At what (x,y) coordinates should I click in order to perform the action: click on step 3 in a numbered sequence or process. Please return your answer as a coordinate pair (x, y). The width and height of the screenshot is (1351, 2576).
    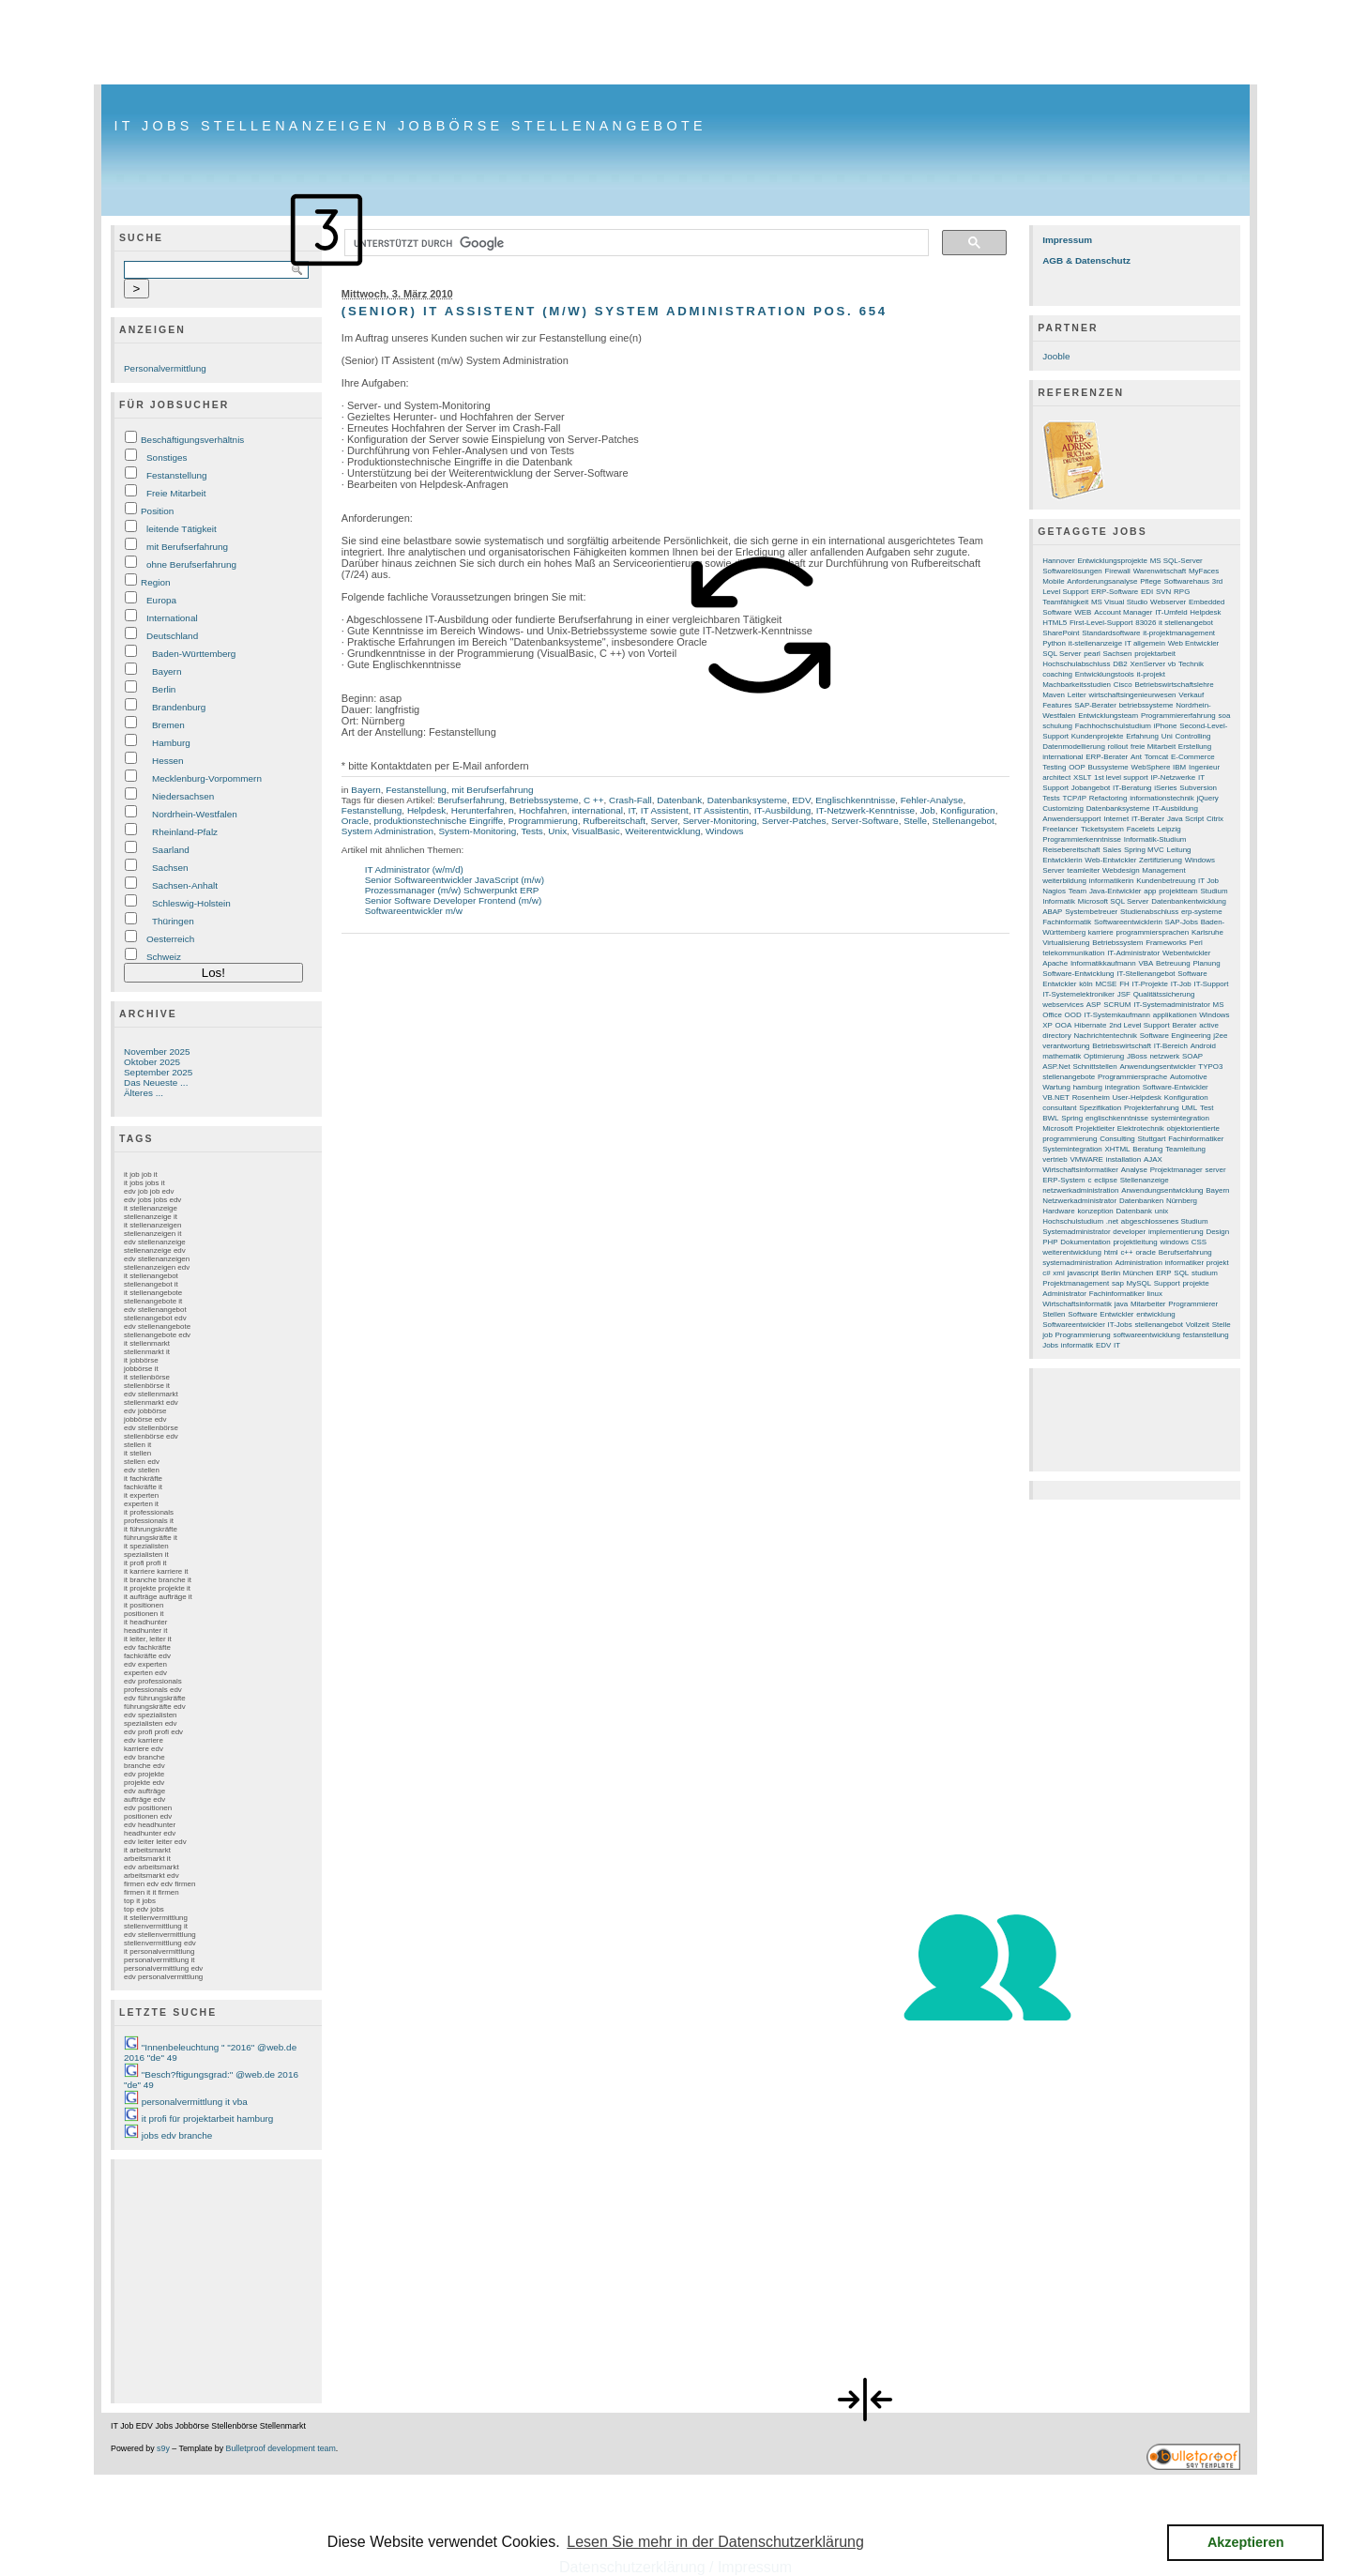
    Looking at the image, I should click on (326, 230).